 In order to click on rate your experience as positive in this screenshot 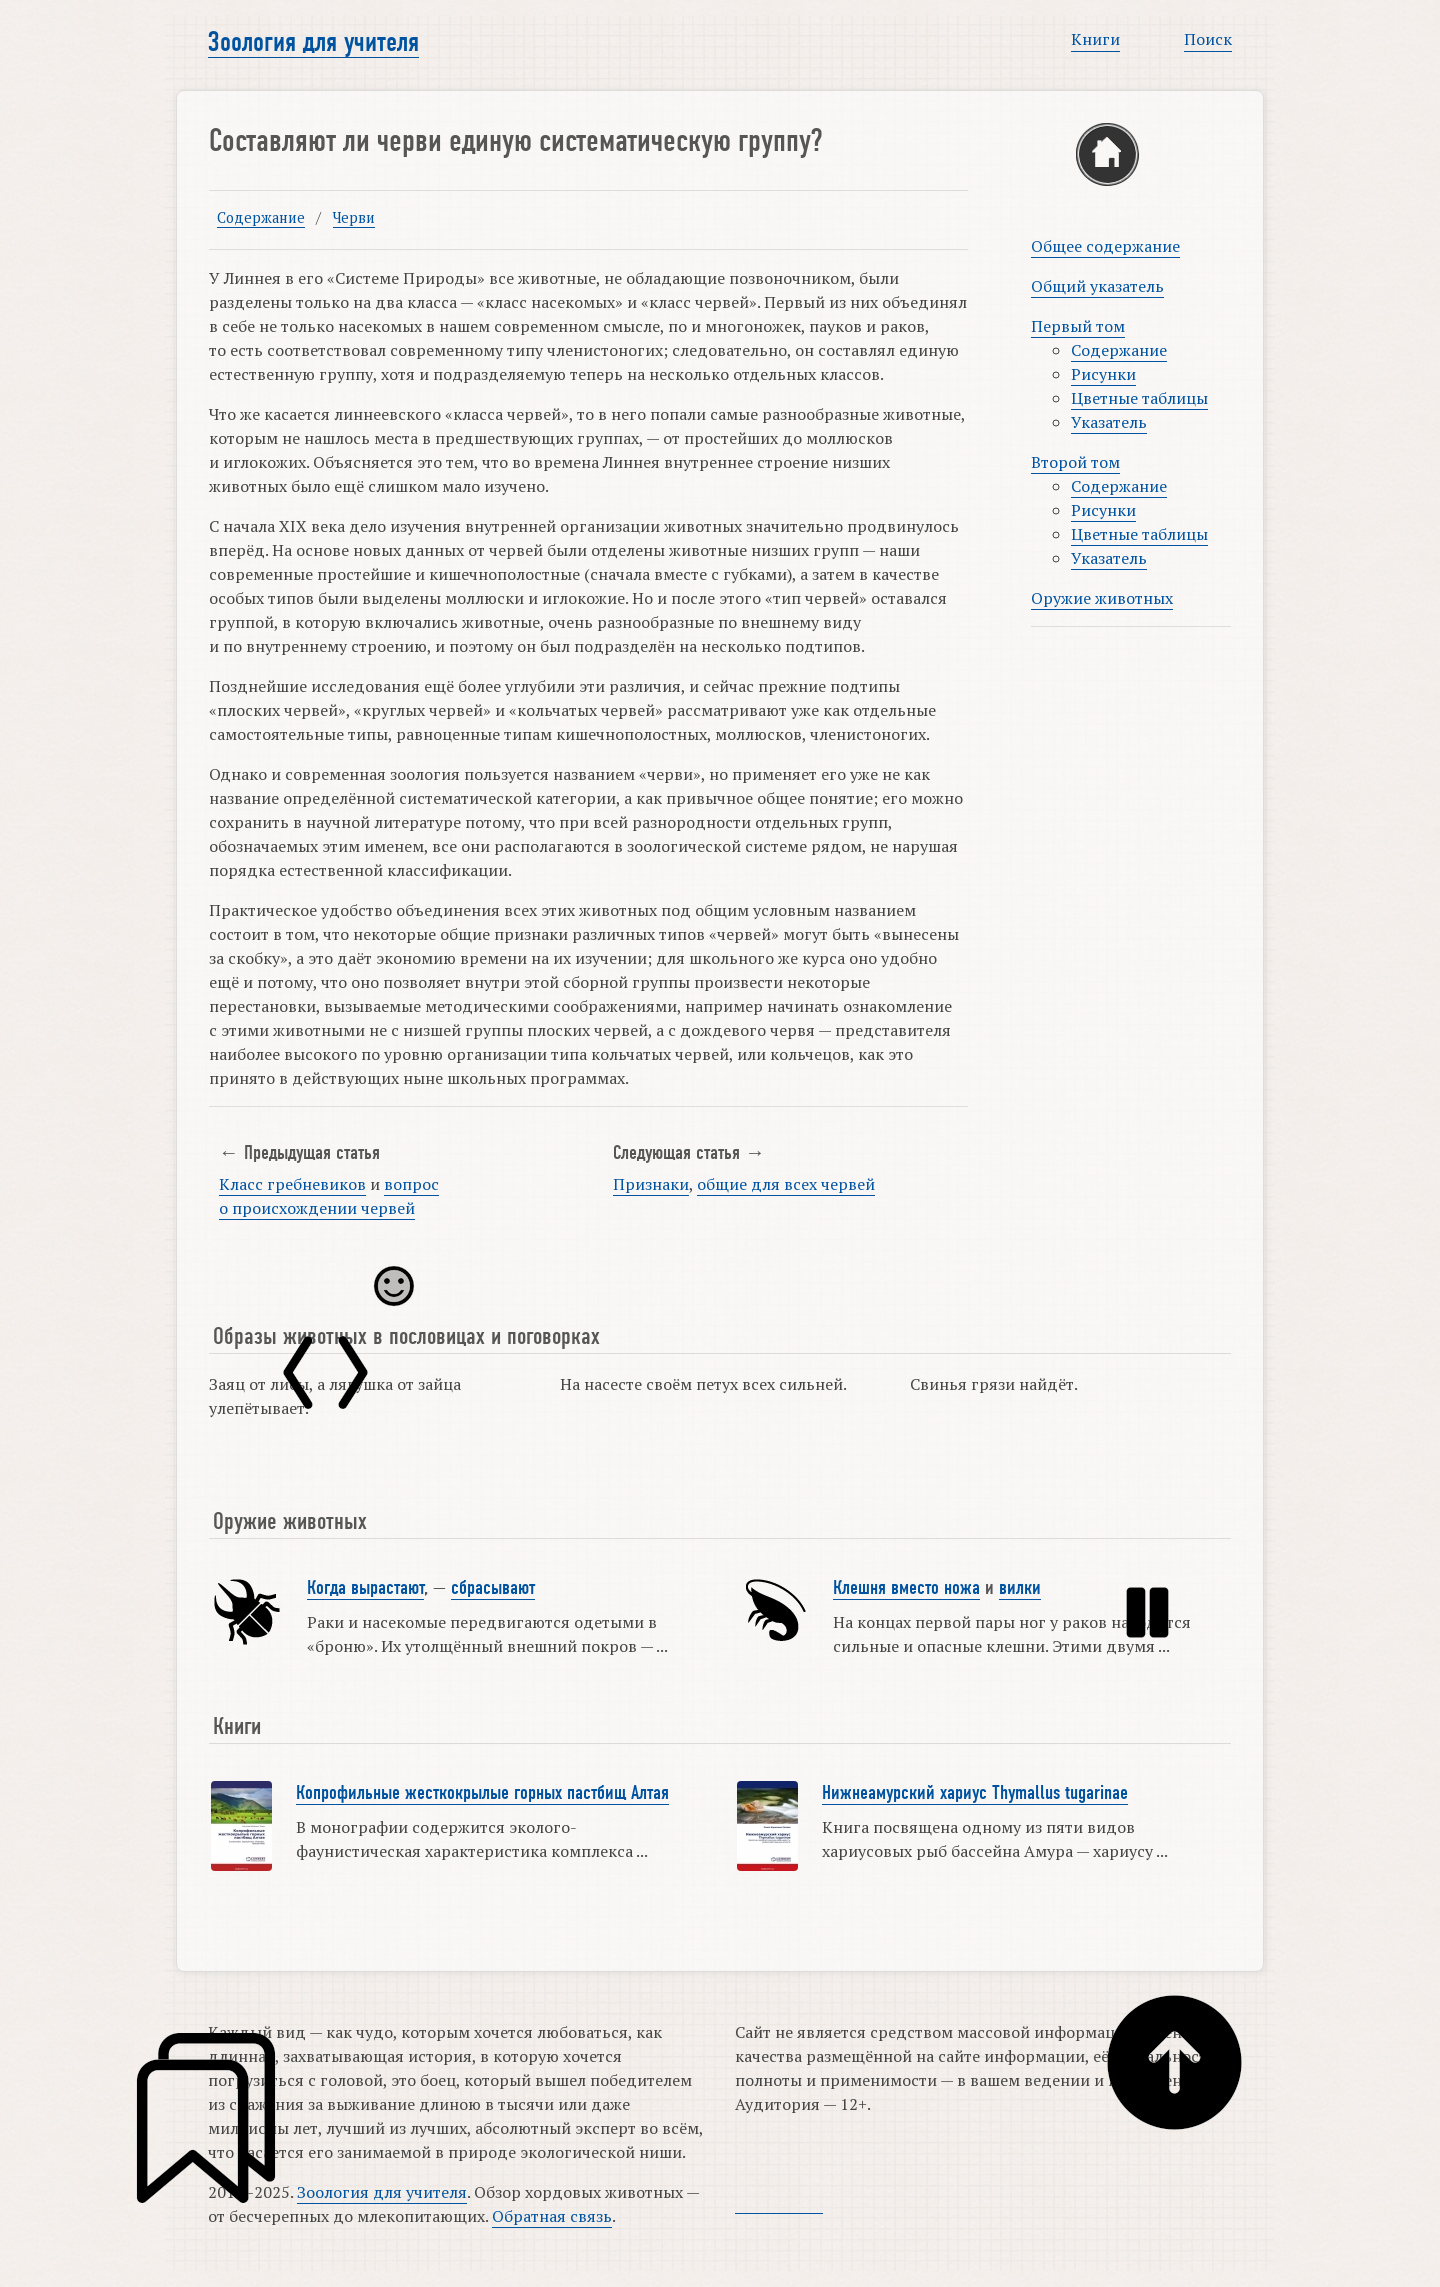, I will do `click(394, 1286)`.